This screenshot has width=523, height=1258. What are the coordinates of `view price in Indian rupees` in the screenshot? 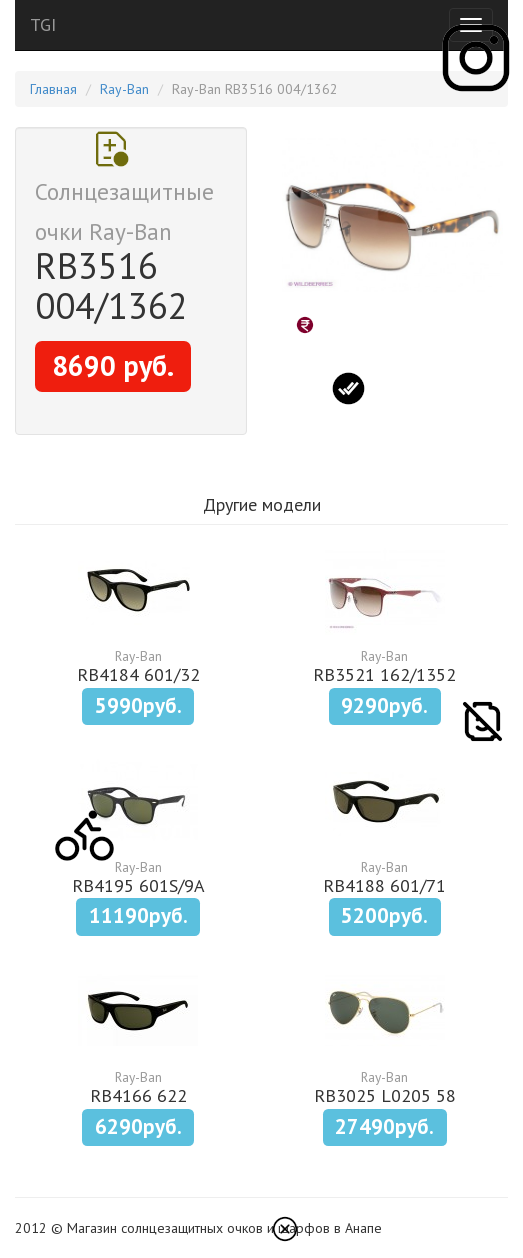 It's located at (305, 325).